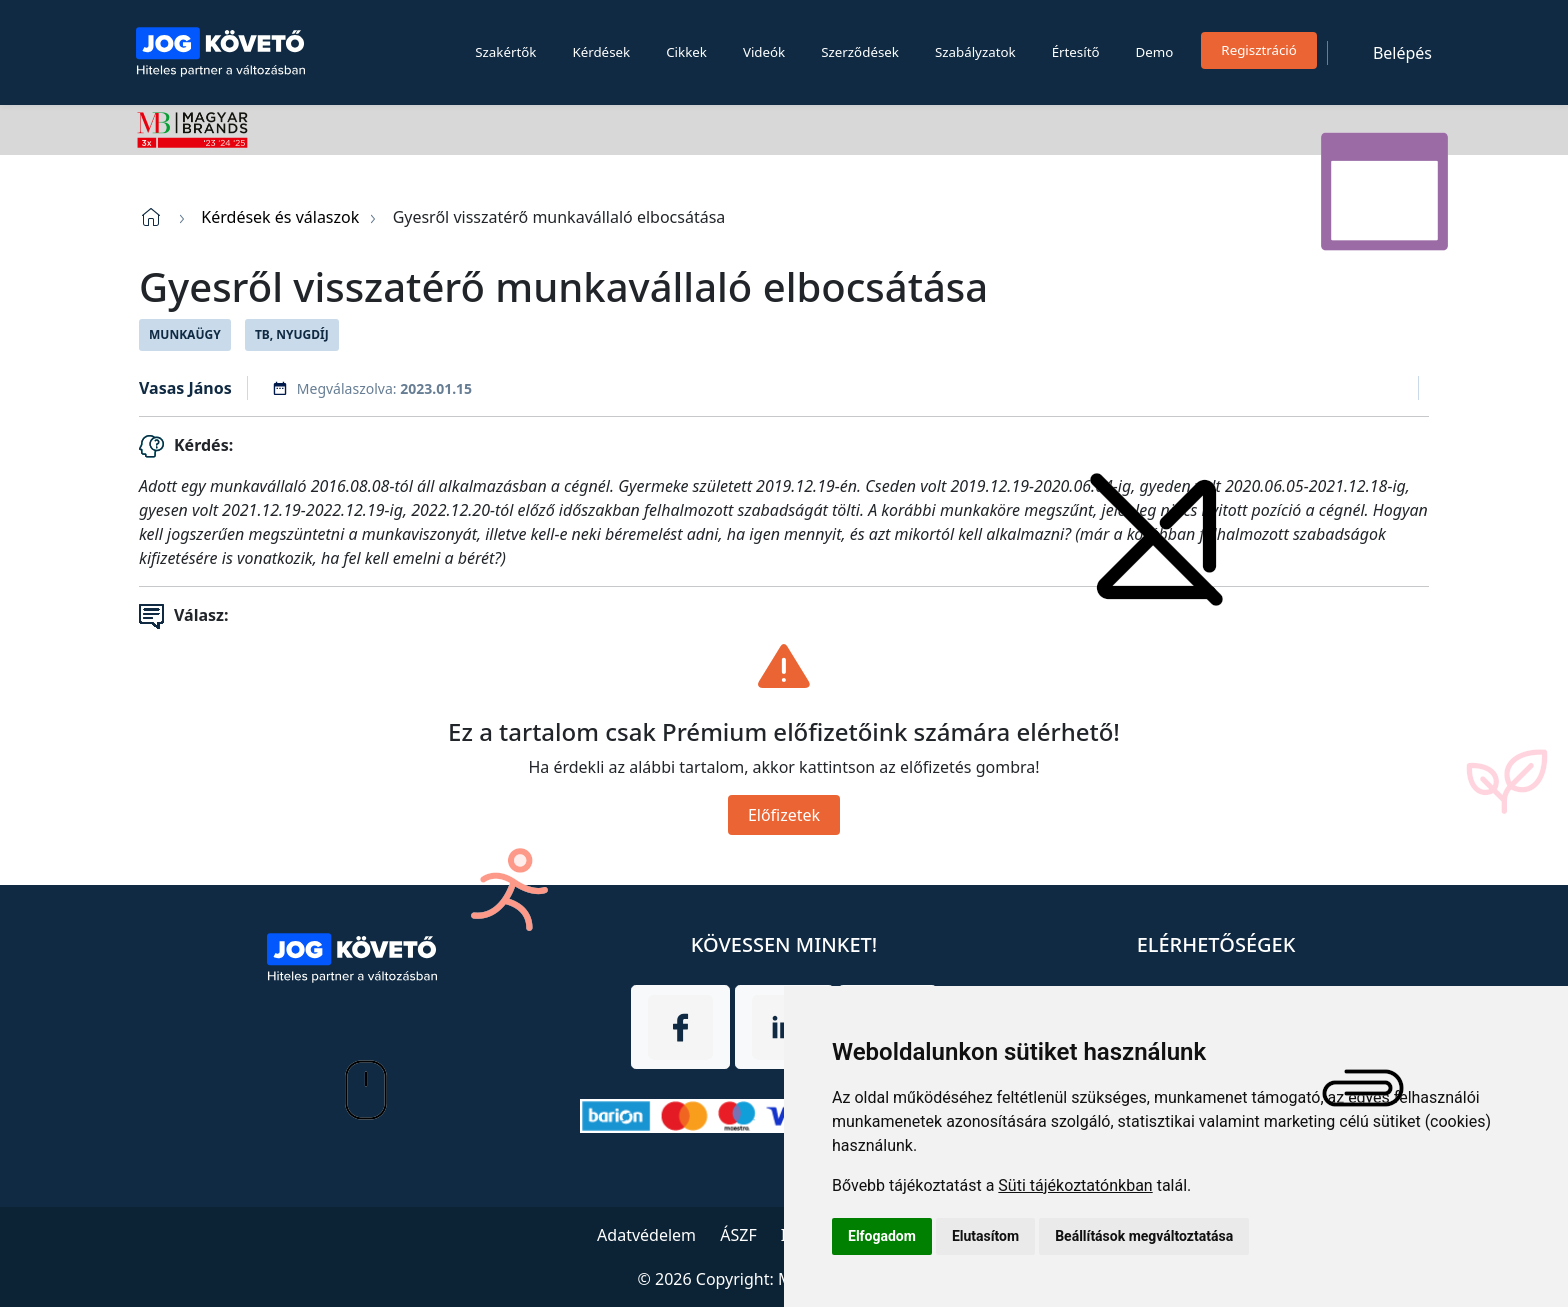 The height and width of the screenshot is (1307, 1568). What do you see at coordinates (1507, 779) in the screenshot?
I see `view plant care or gardening features` at bounding box center [1507, 779].